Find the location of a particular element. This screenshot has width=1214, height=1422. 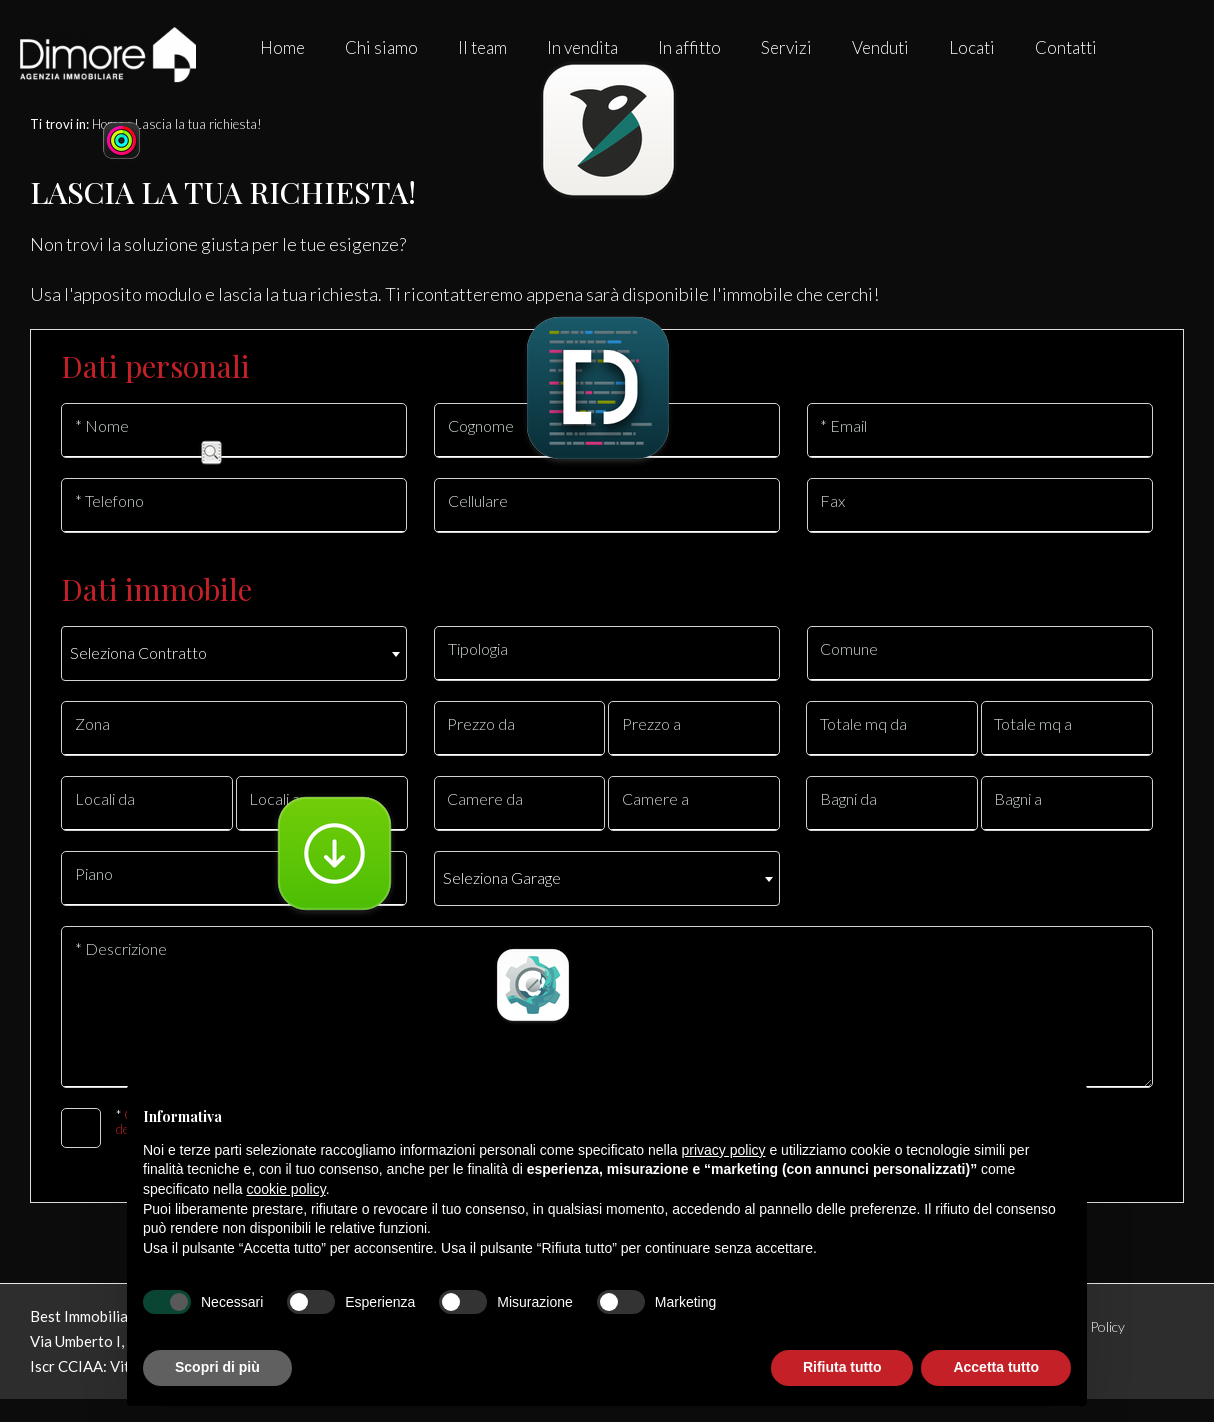

open orca slicer 3d printing software is located at coordinates (608, 129).